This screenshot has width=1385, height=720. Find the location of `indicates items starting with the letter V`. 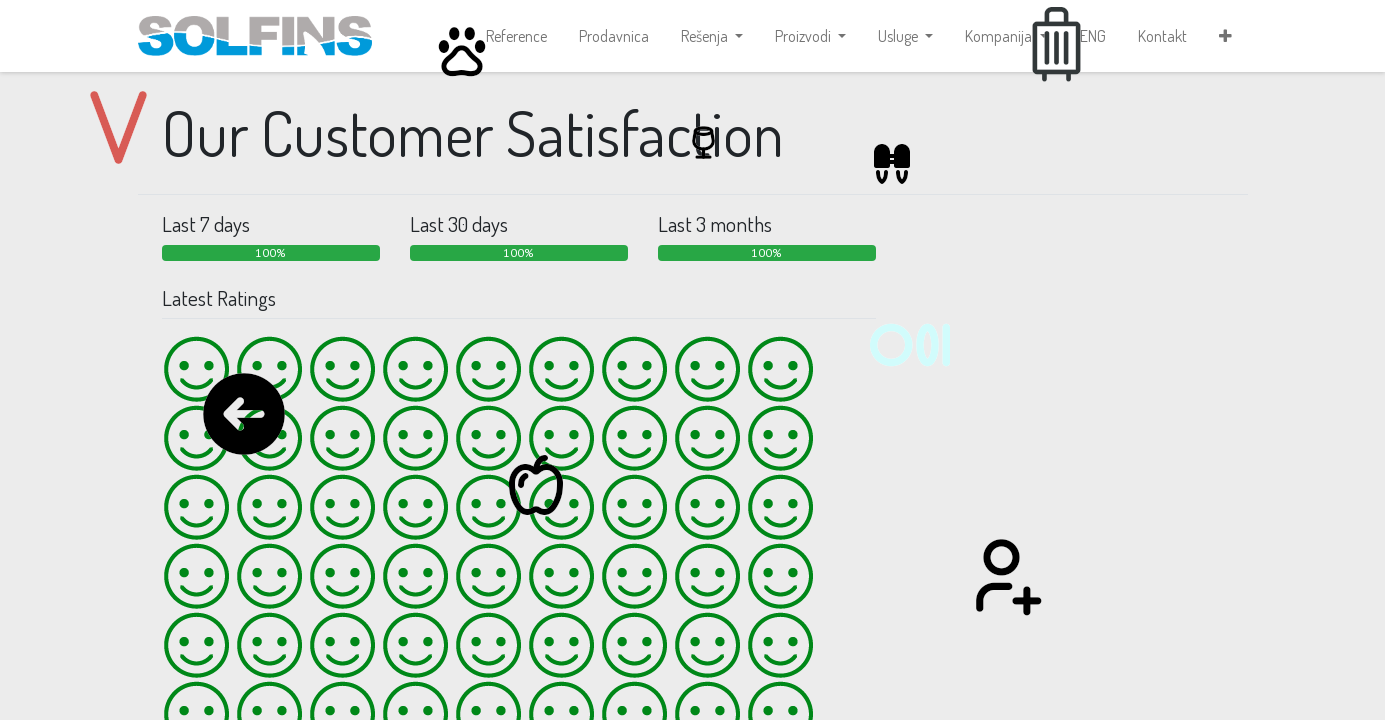

indicates items starting with the letter V is located at coordinates (118, 127).